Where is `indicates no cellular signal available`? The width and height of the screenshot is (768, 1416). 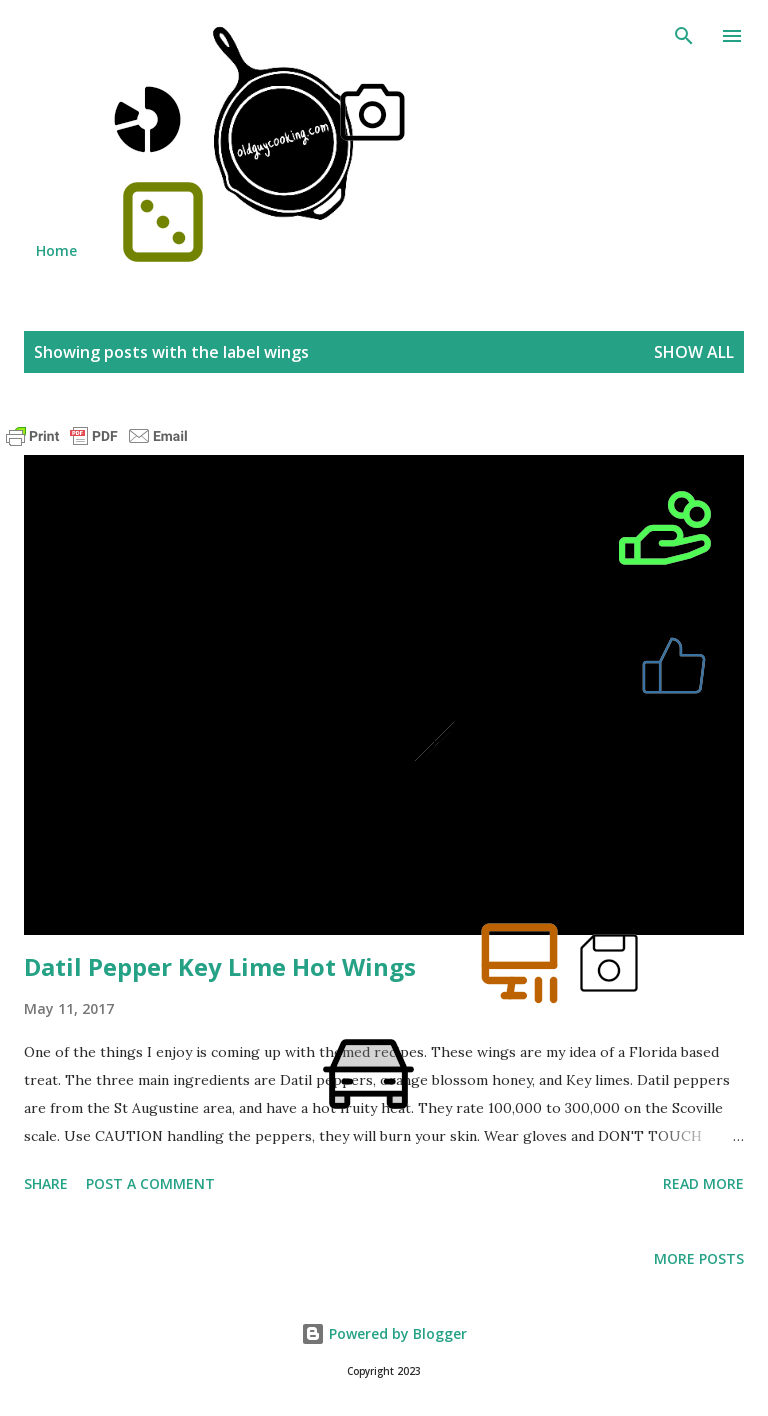
indicates no cellular signal available is located at coordinates (434, 741).